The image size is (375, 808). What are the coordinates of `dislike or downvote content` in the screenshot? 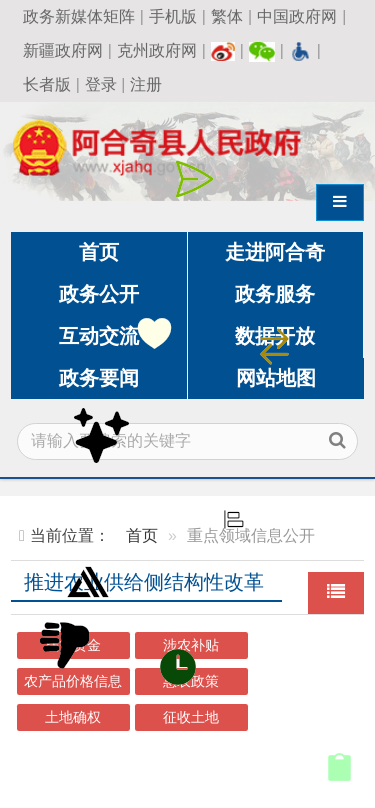 It's located at (64, 645).